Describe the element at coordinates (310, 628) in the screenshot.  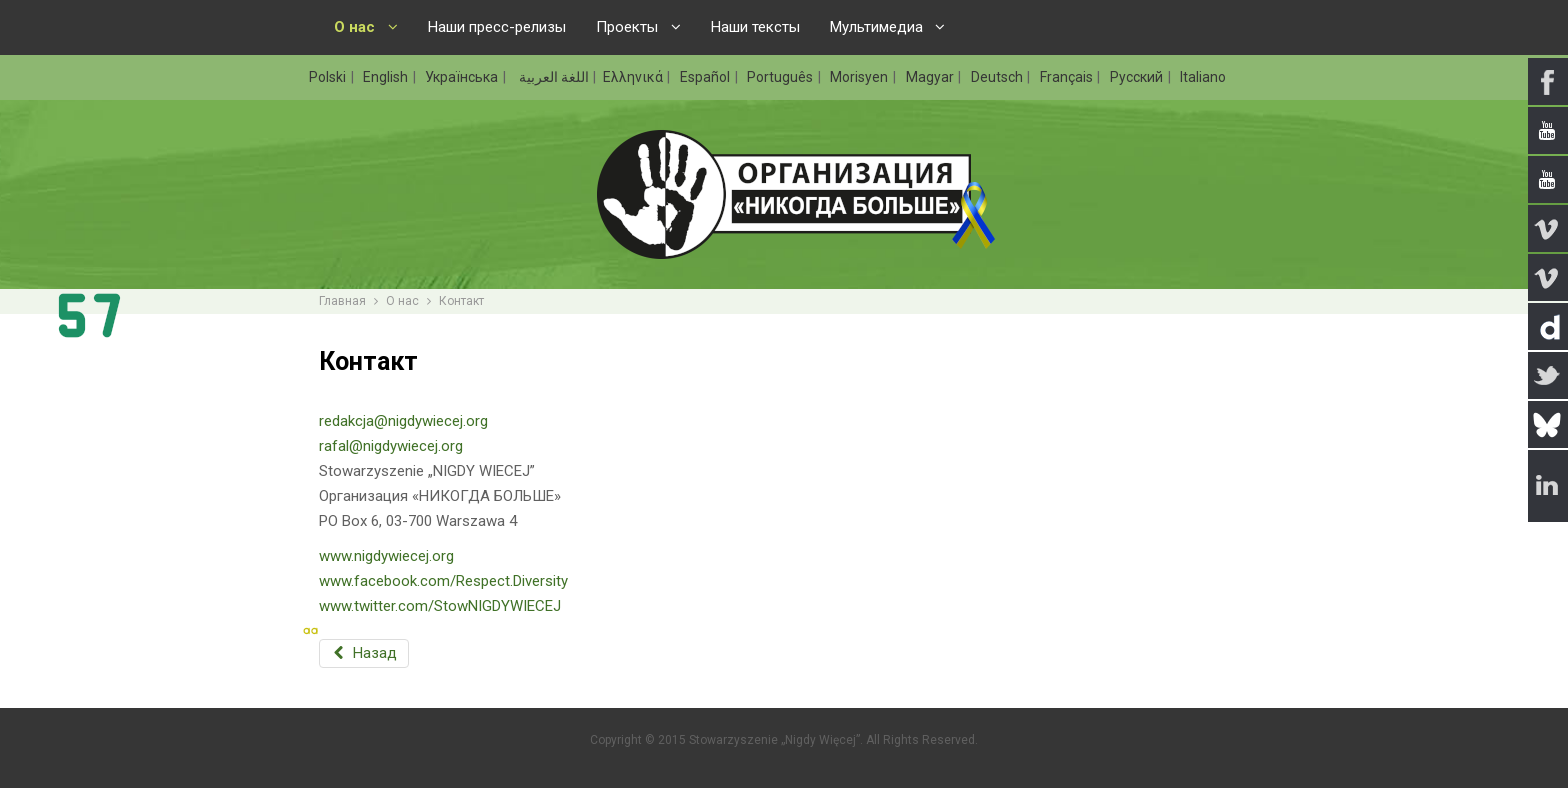
I see `switch text to lowercase` at that location.